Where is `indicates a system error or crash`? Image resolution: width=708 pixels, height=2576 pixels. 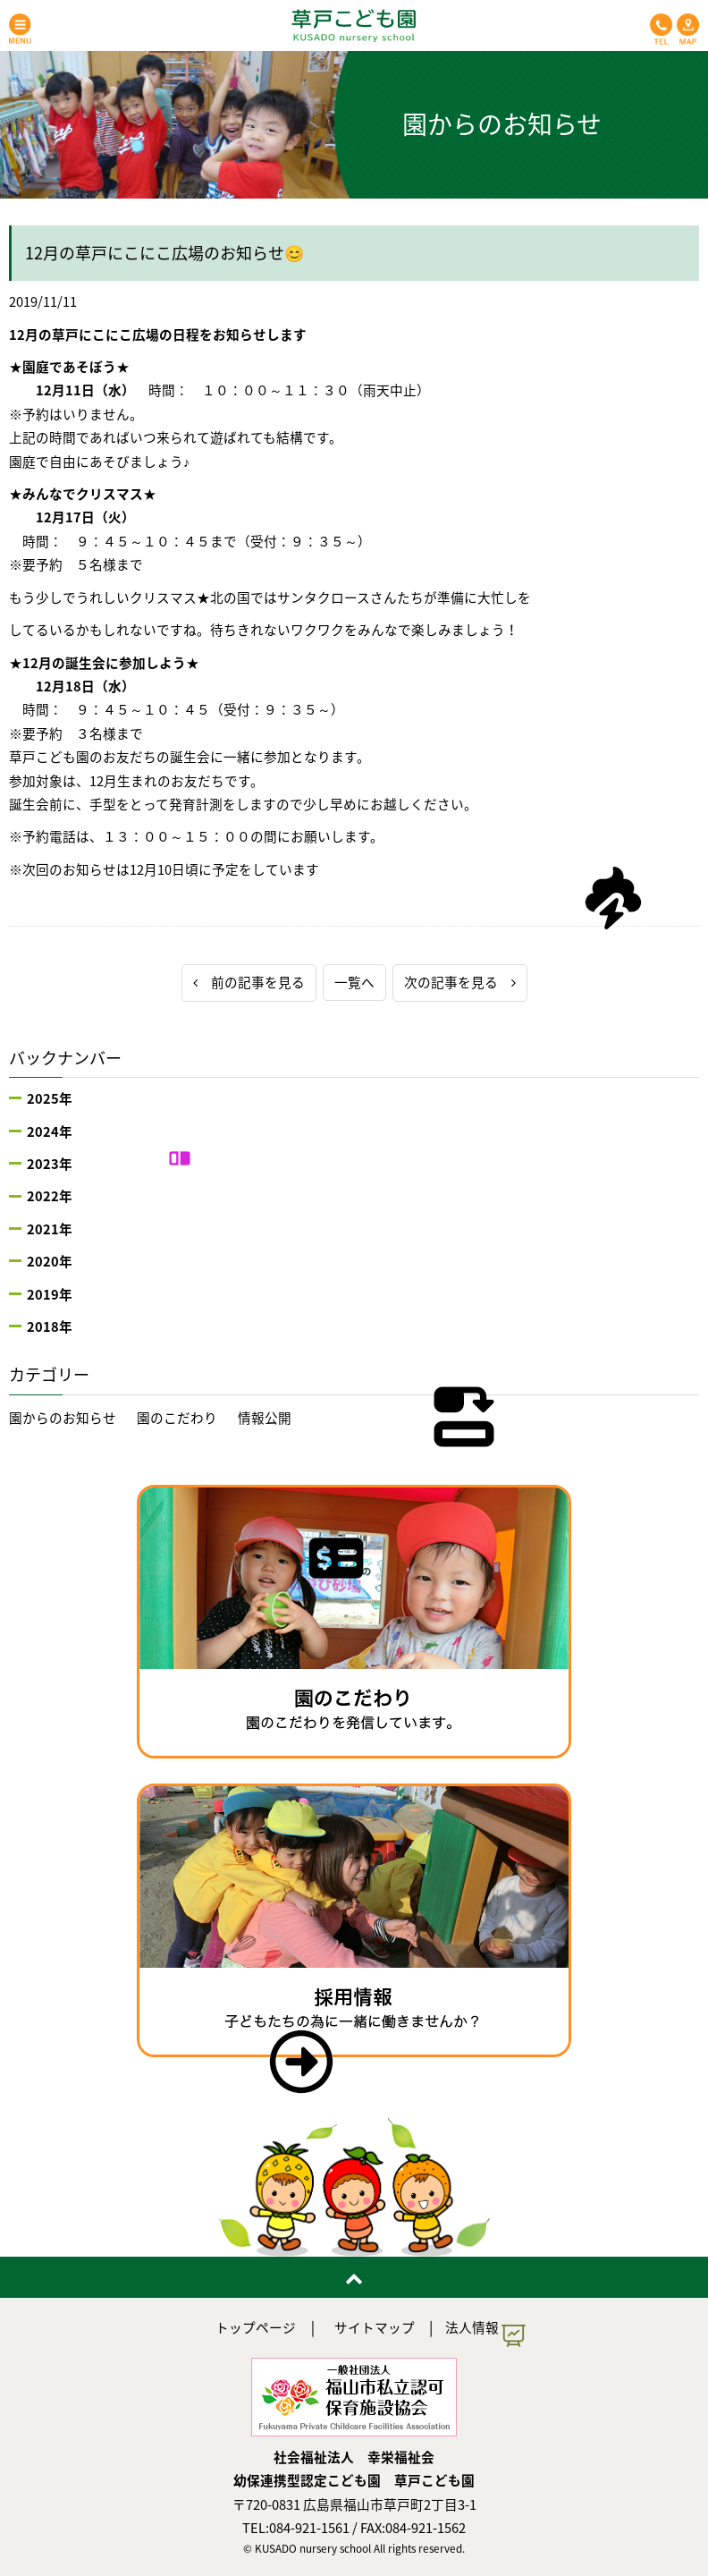
indicates a system error or crash is located at coordinates (613, 898).